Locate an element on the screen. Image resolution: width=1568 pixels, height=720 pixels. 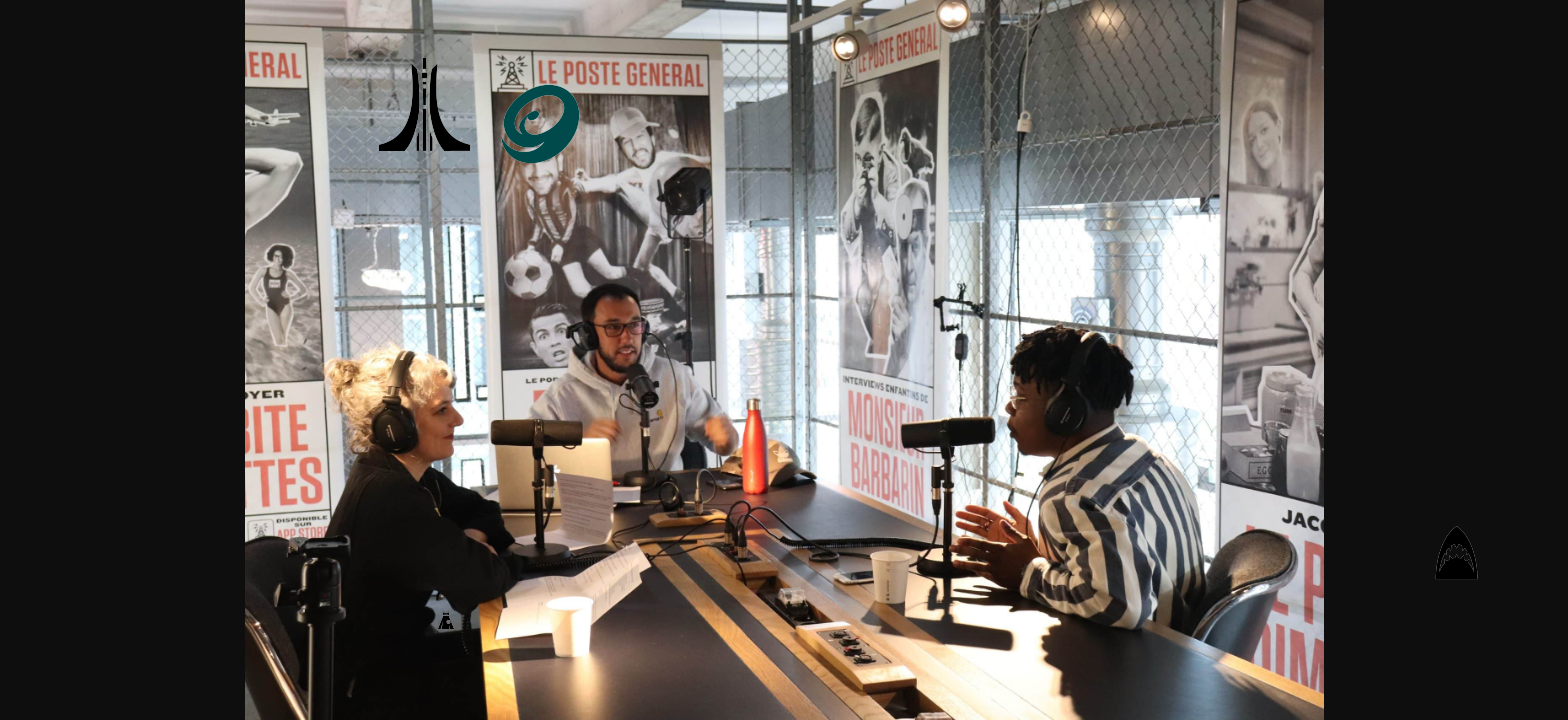
access bowling alley locations or games is located at coordinates (446, 620).